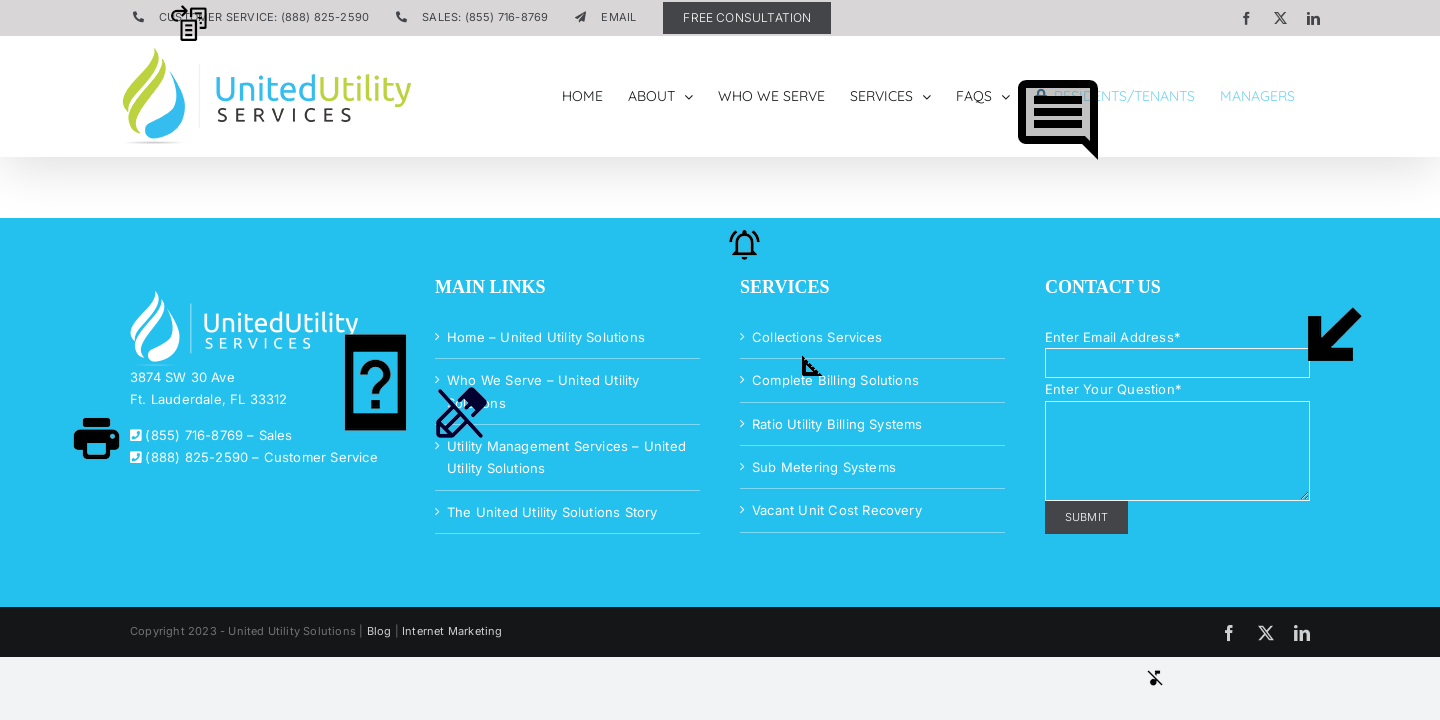 The image size is (1440, 720). I want to click on mute or disable music playback, so click(1155, 678).